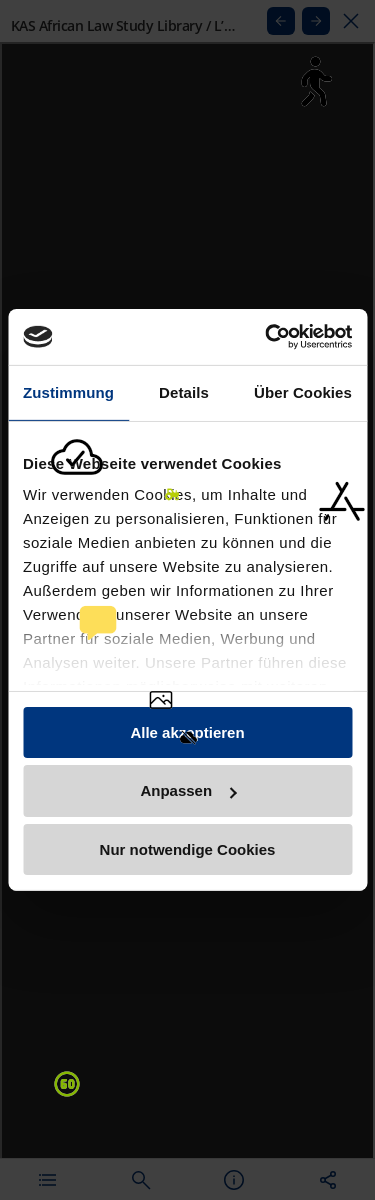  What do you see at coordinates (77, 457) in the screenshot?
I see `file successfully uploaded to cloud` at bounding box center [77, 457].